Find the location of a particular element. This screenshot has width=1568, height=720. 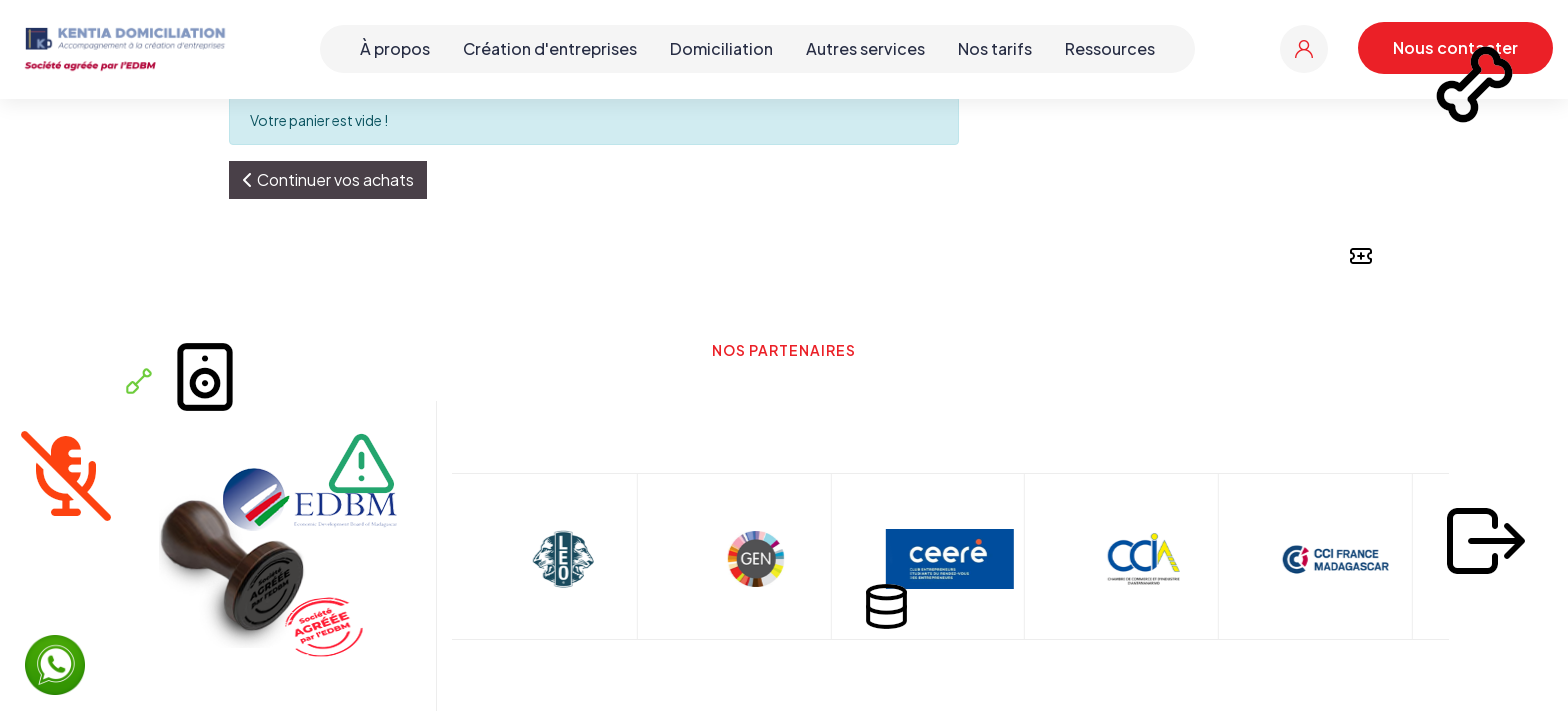

mute microphone is located at coordinates (66, 476).